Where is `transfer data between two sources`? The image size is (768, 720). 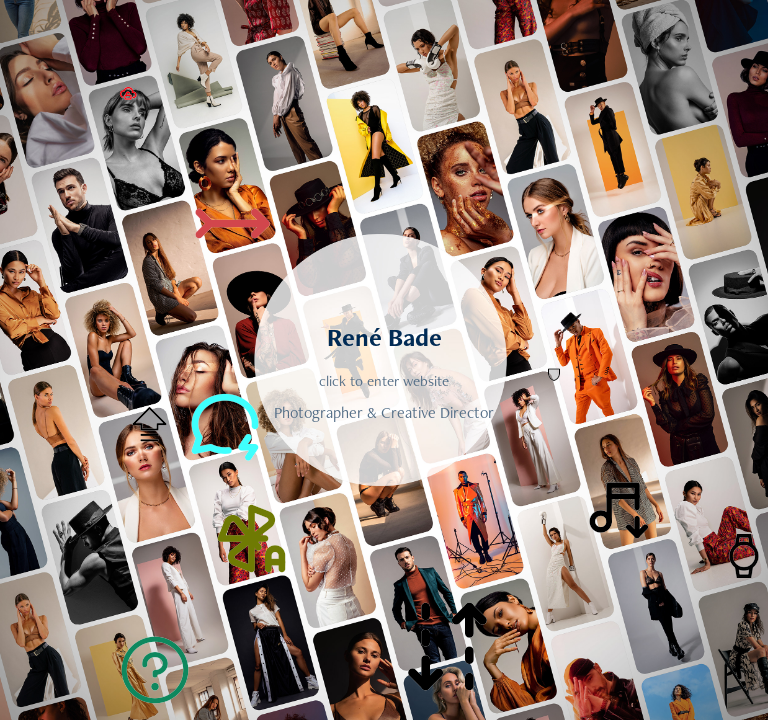 transfer data between two sources is located at coordinates (447, 646).